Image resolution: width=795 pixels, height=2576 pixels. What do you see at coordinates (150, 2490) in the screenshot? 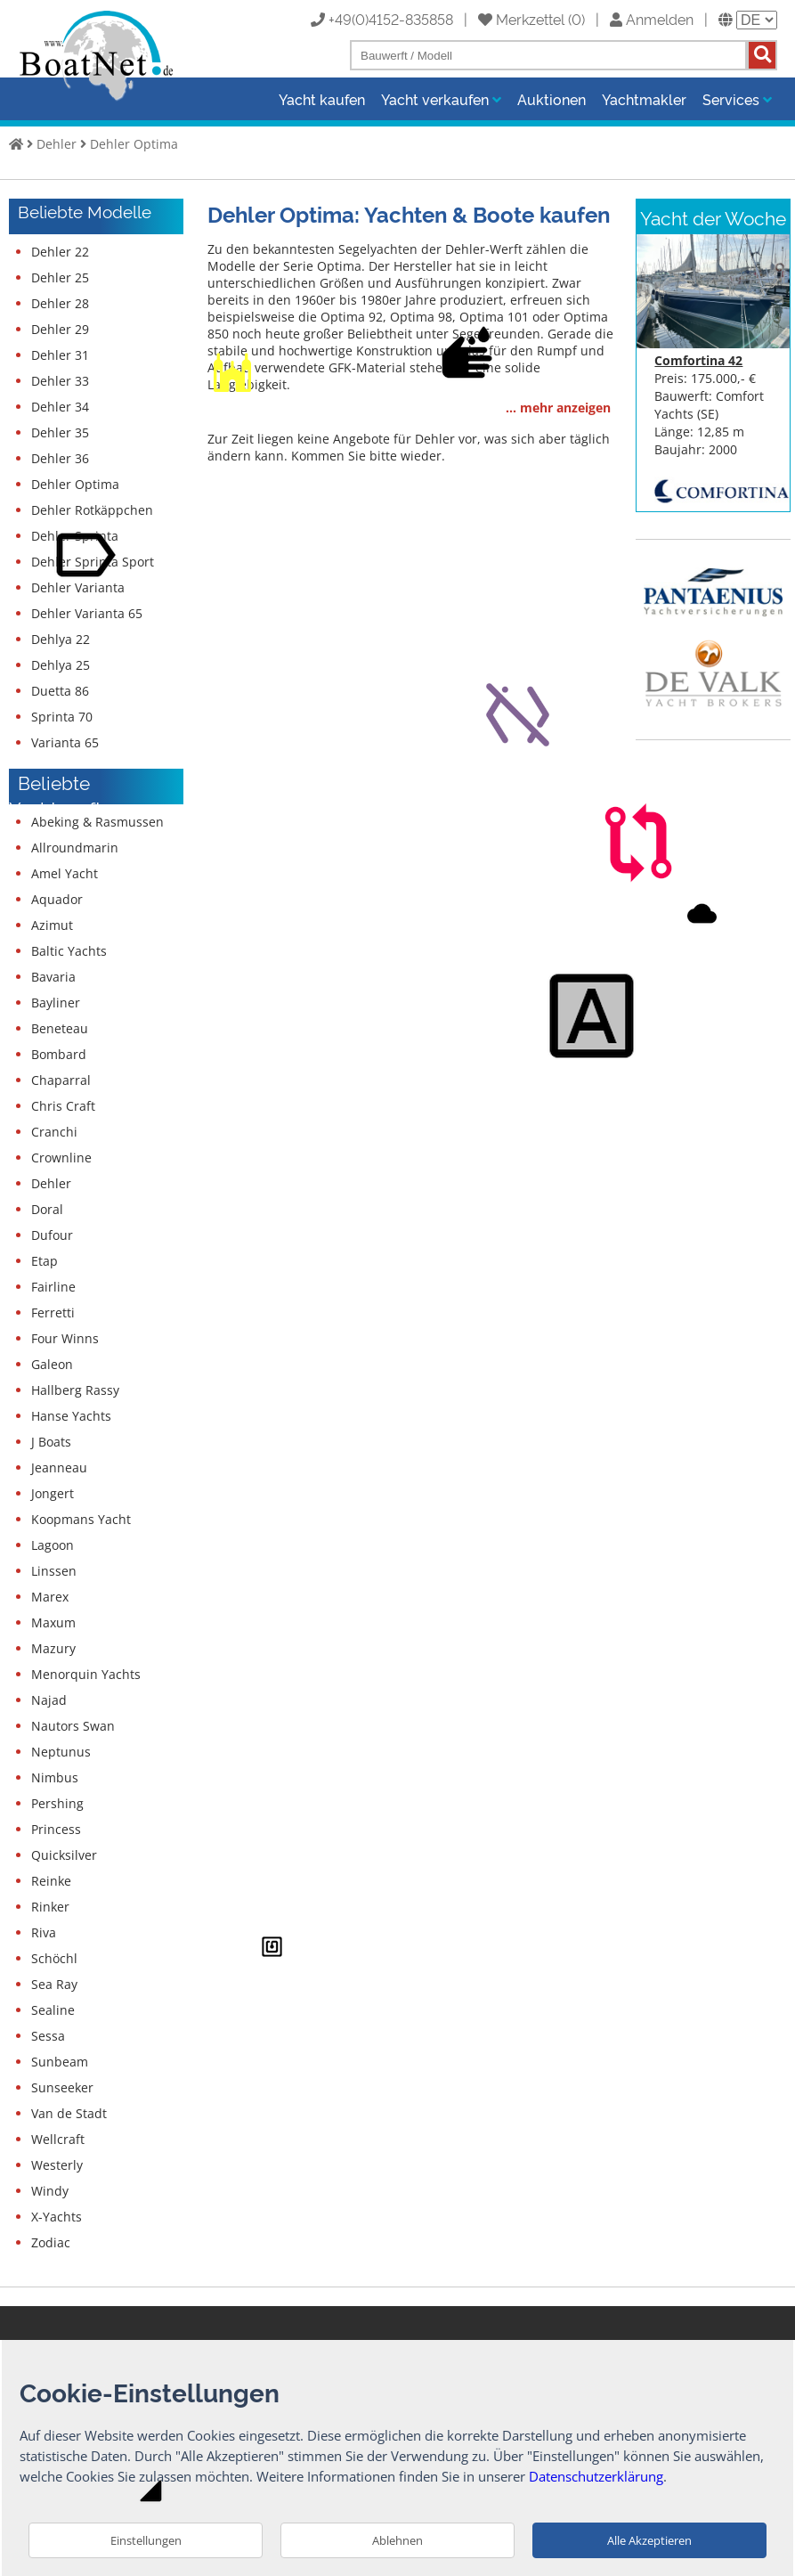
I see `indicates full cellular signal strength` at bounding box center [150, 2490].